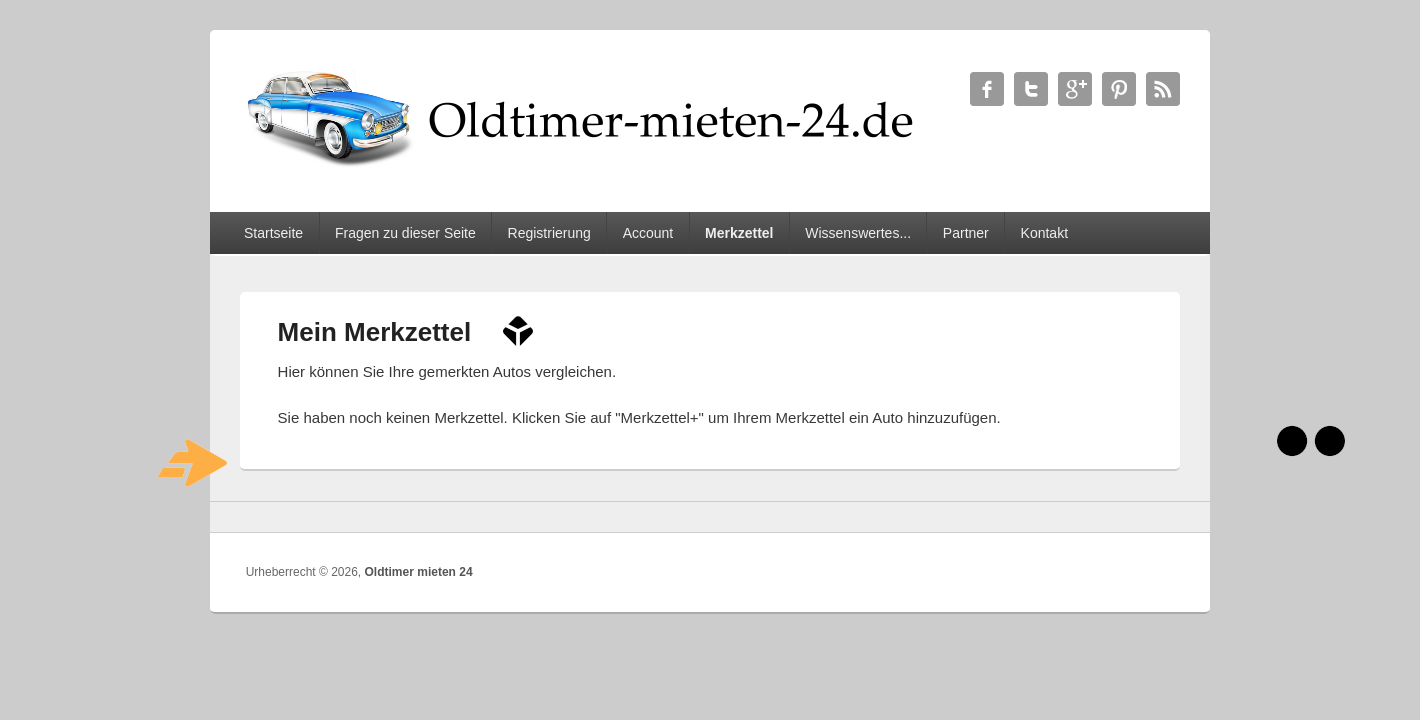  Describe the element at coordinates (1311, 441) in the screenshot. I see `open Flickr app` at that location.